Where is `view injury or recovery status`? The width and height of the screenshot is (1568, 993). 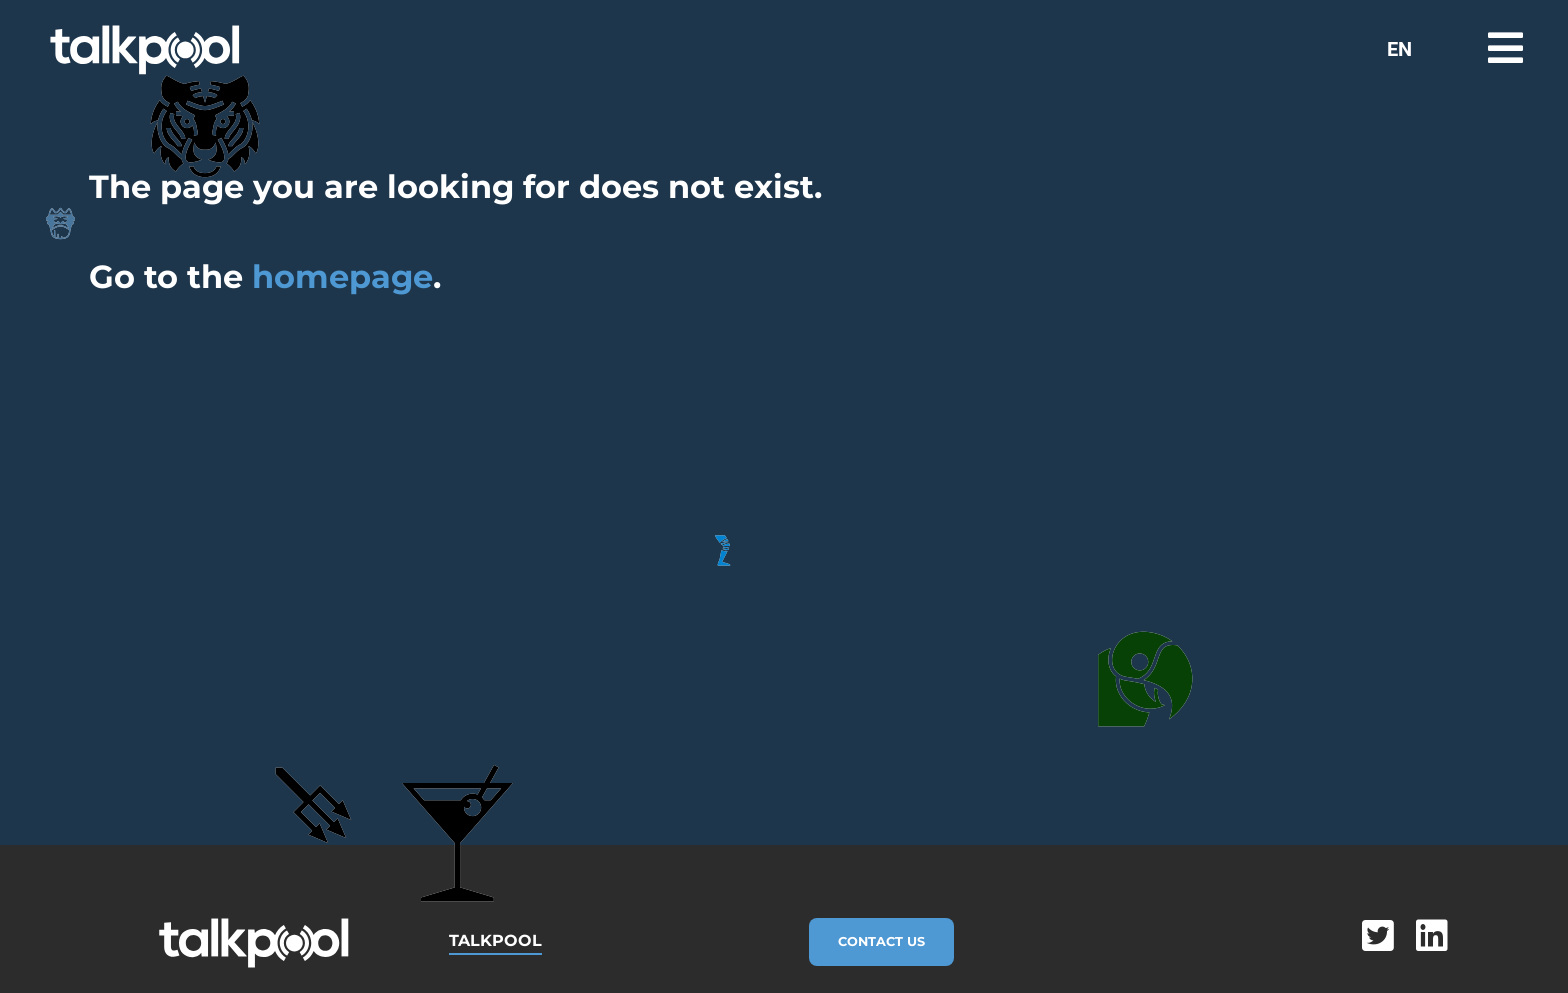
view injury or recovery status is located at coordinates (723, 550).